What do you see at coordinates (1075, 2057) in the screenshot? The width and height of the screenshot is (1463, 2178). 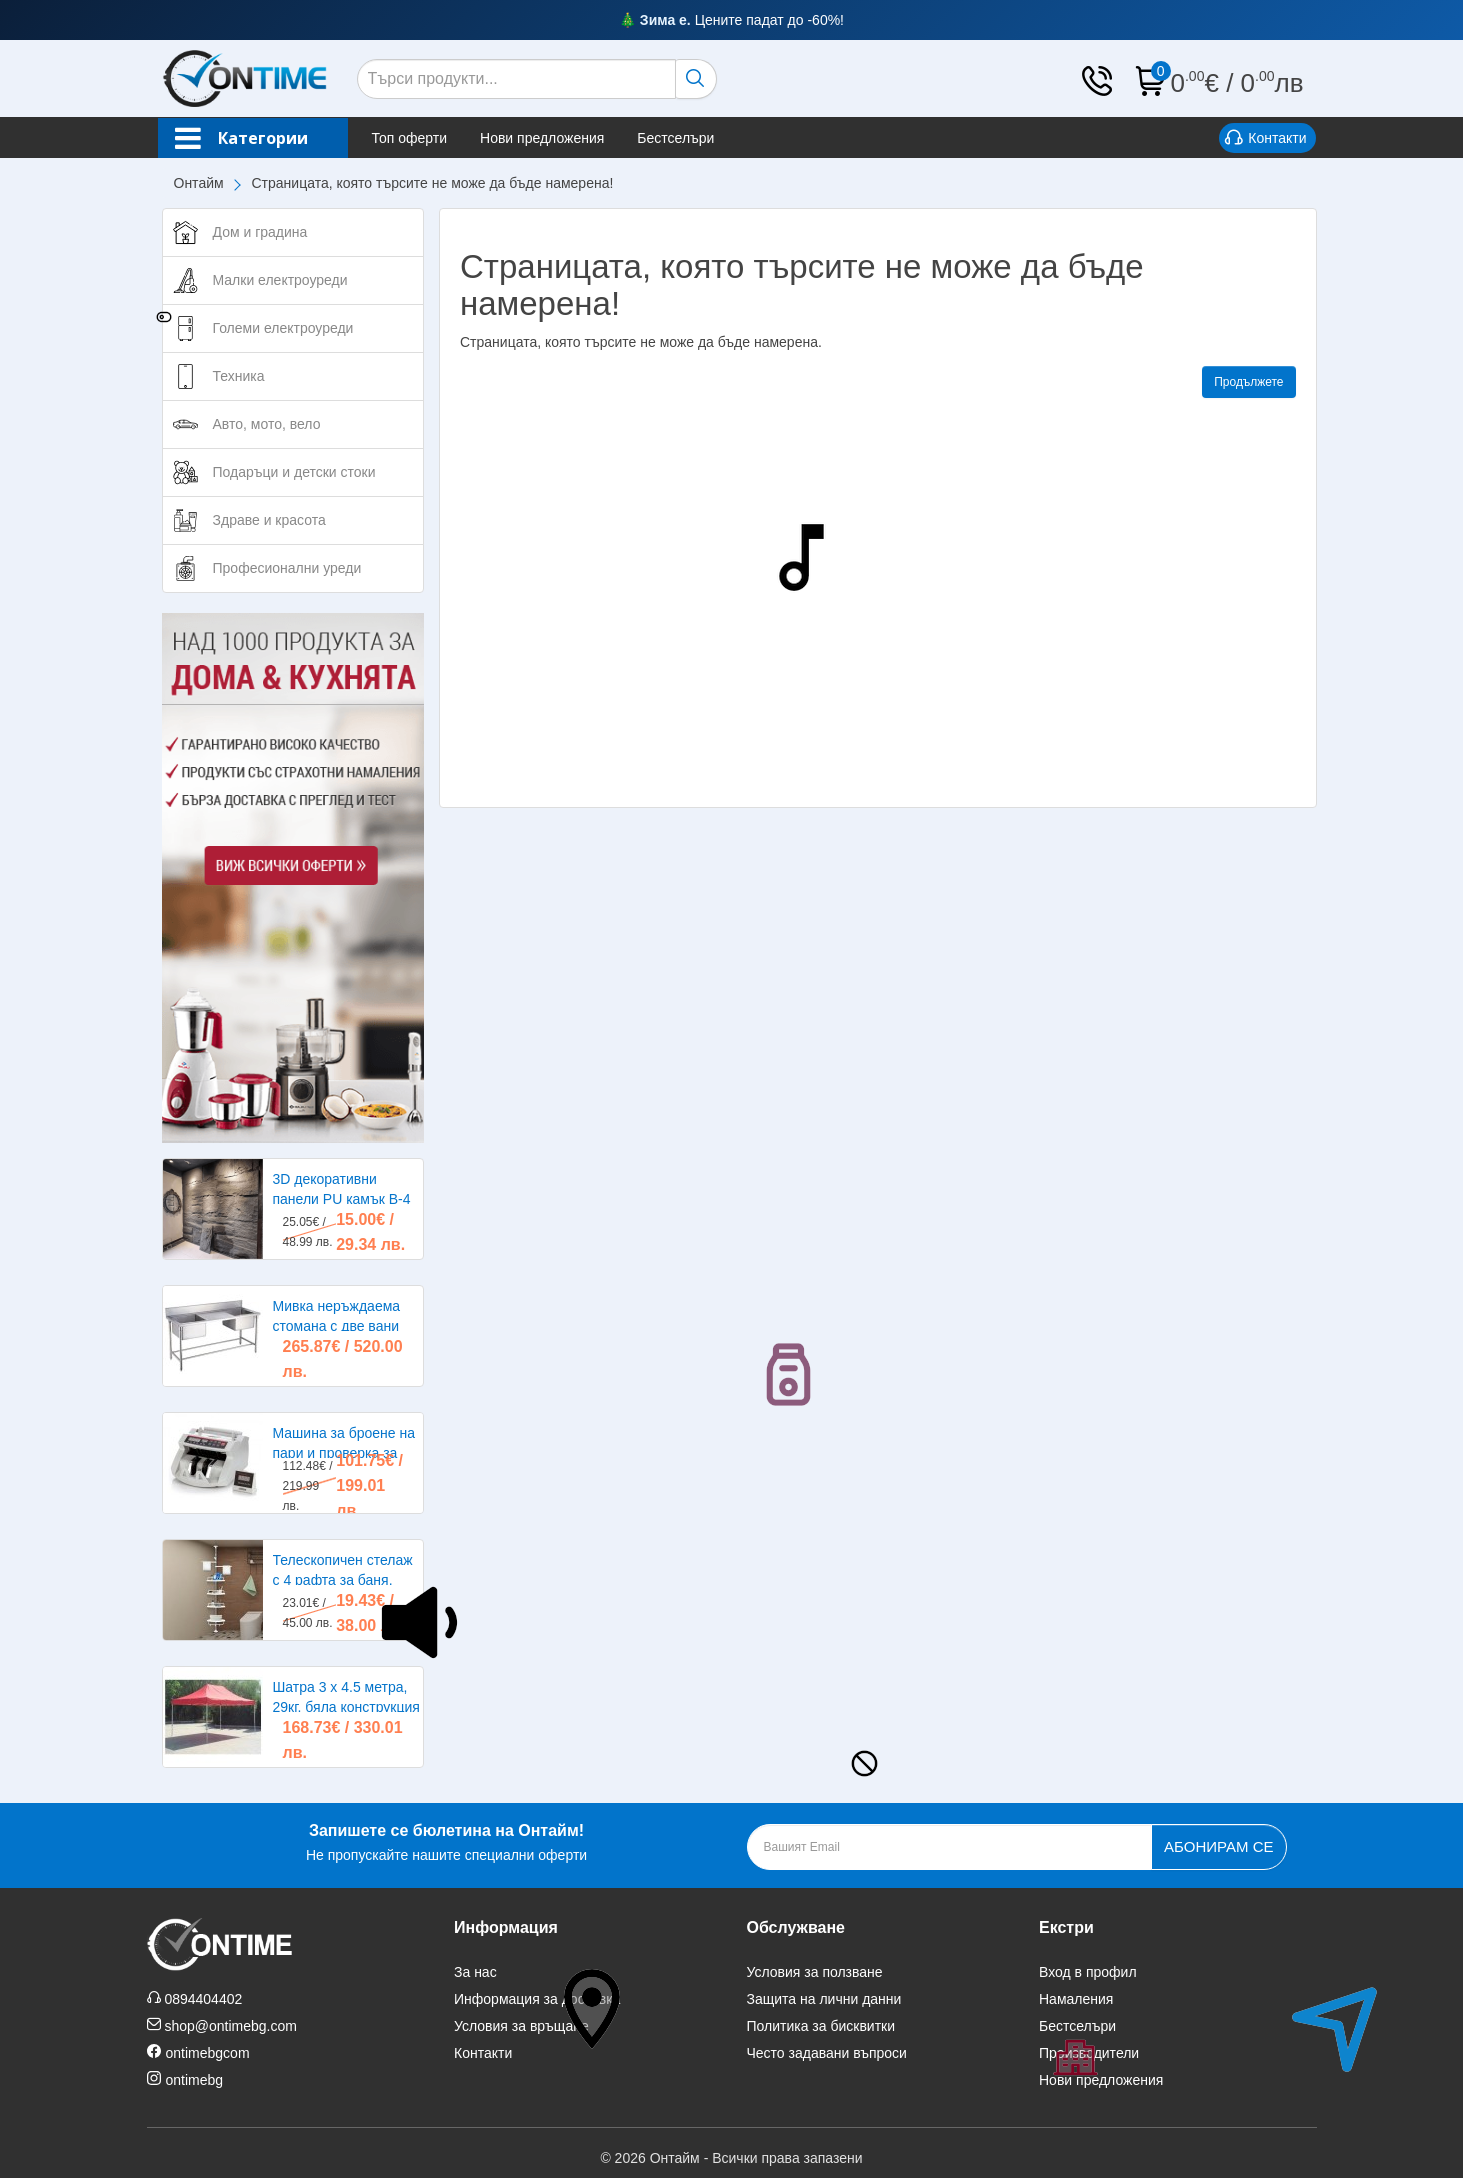 I see `view apartment or residential listings` at bounding box center [1075, 2057].